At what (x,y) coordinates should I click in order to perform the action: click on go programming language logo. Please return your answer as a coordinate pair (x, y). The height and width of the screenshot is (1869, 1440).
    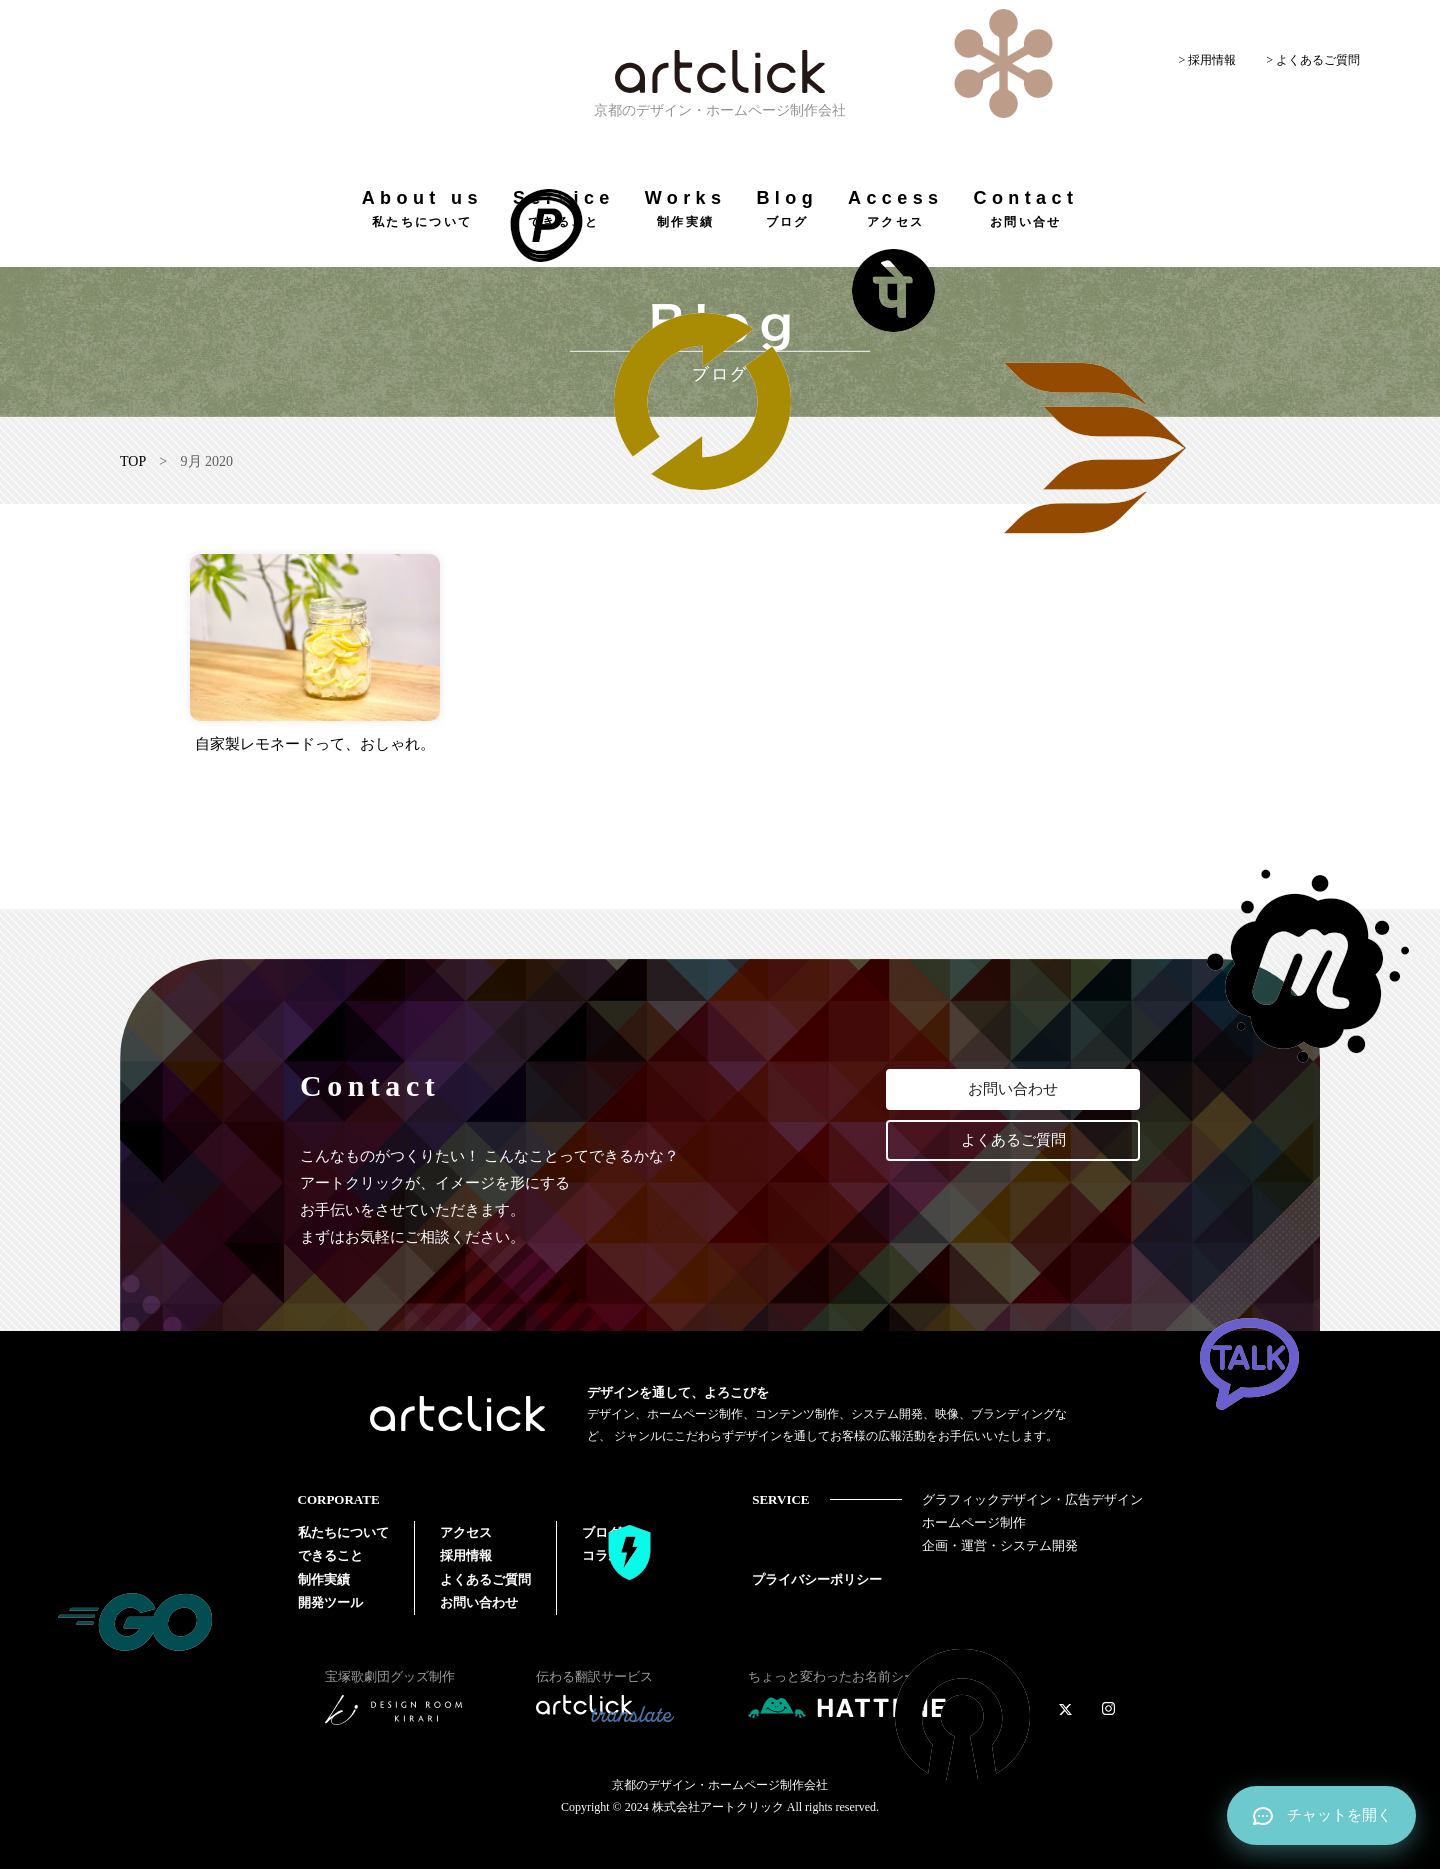
    Looking at the image, I should click on (135, 1622).